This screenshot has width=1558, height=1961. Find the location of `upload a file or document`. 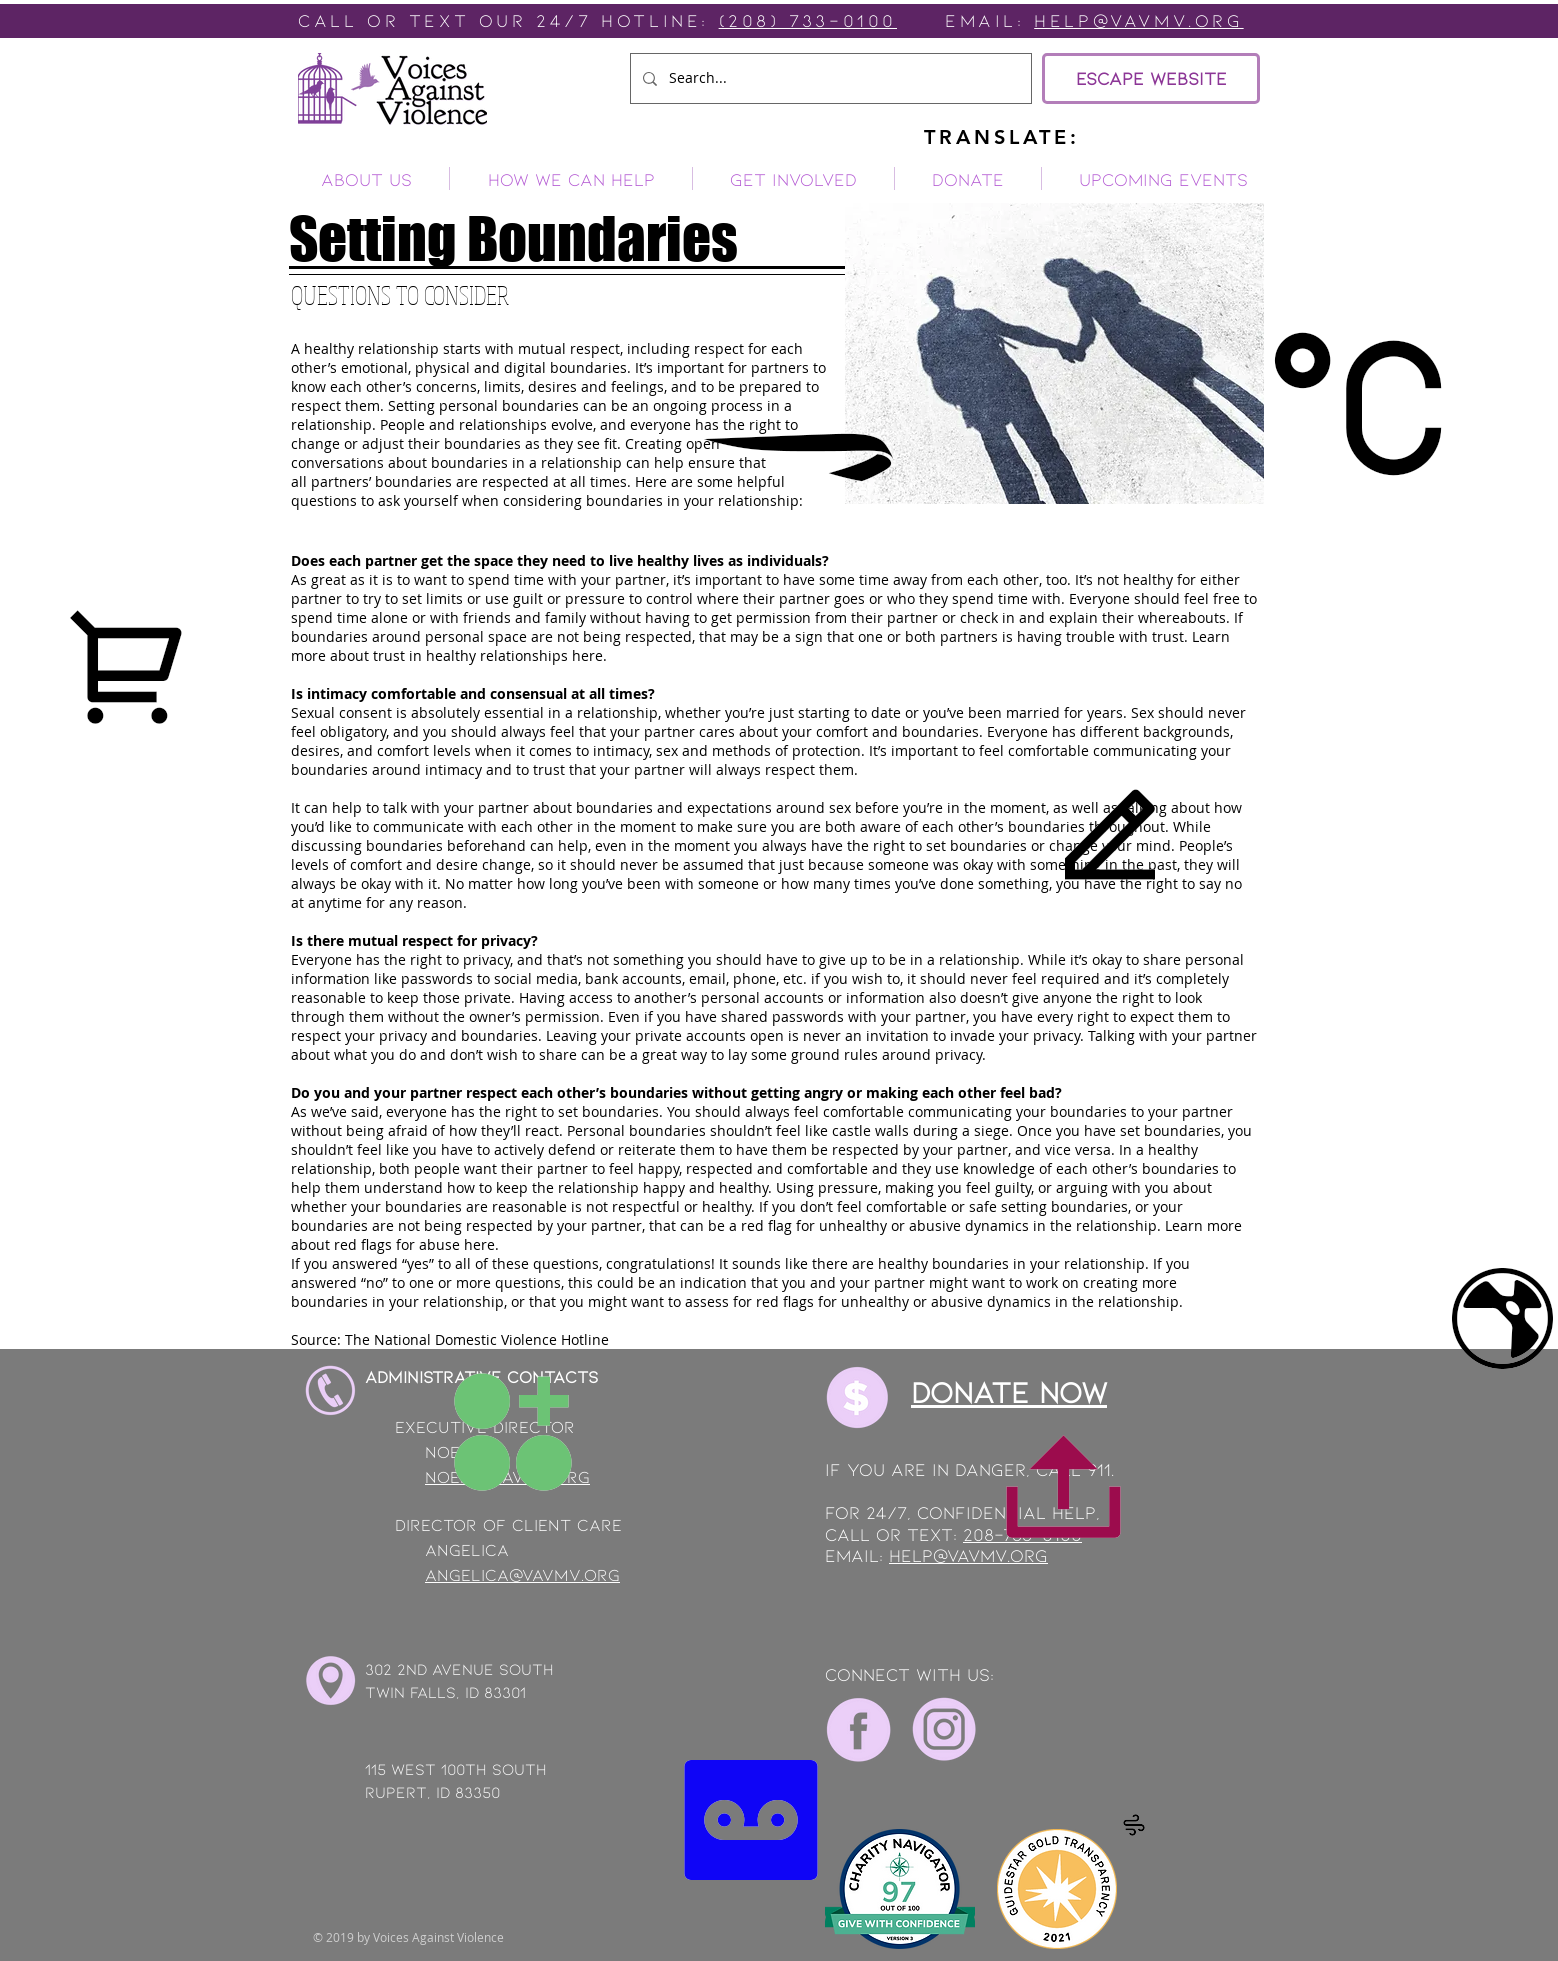

upload a file or document is located at coordinates (1063, 1486).